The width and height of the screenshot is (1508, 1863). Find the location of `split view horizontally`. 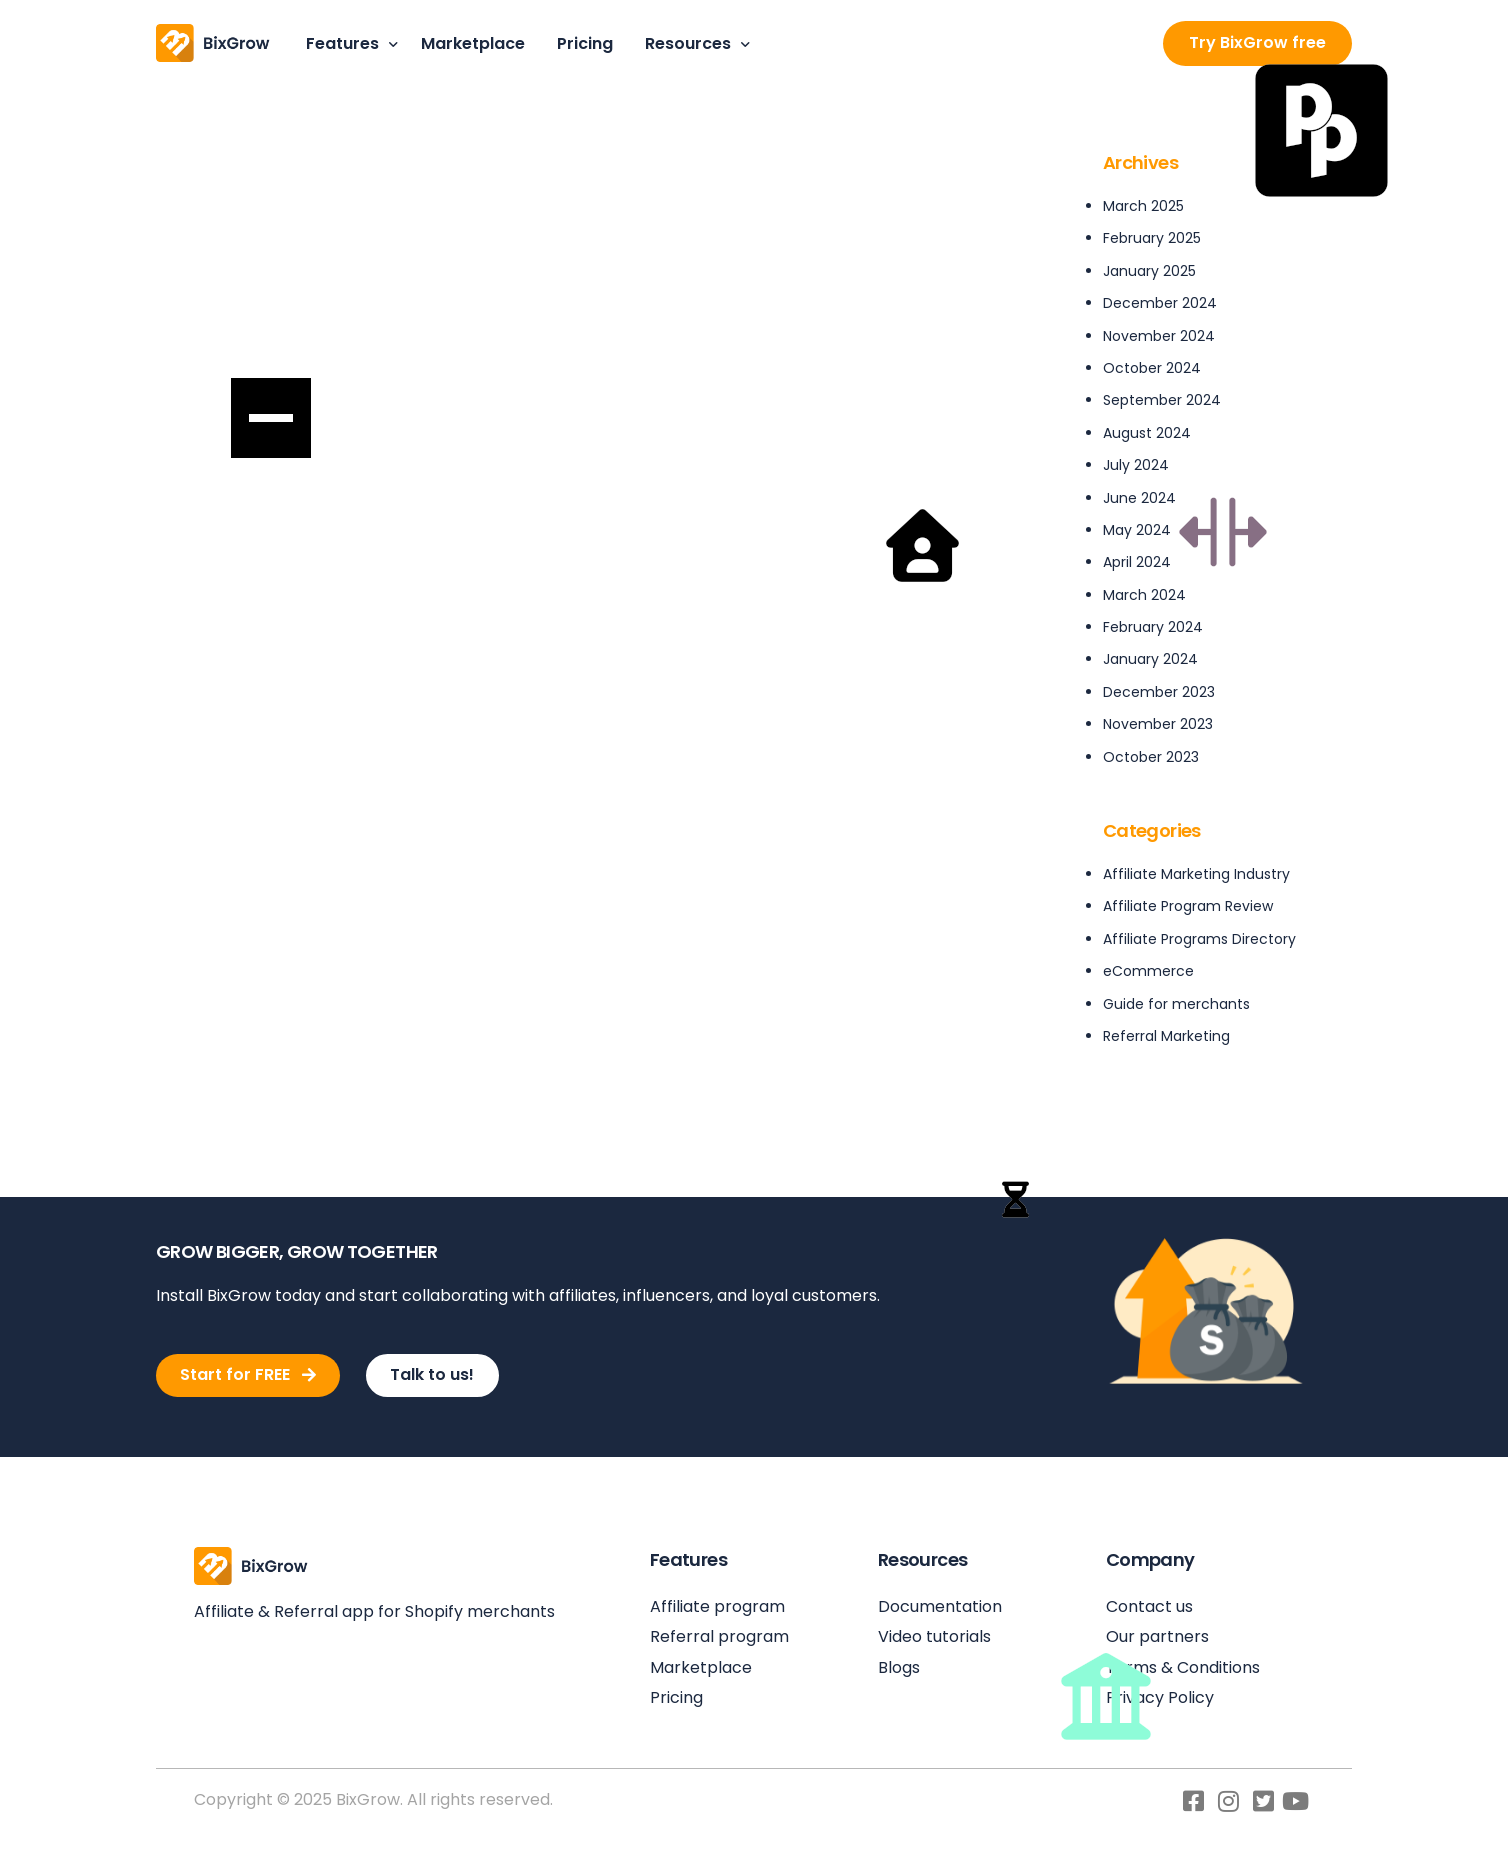

split view horizontally is located at coordinates (1223, 532).